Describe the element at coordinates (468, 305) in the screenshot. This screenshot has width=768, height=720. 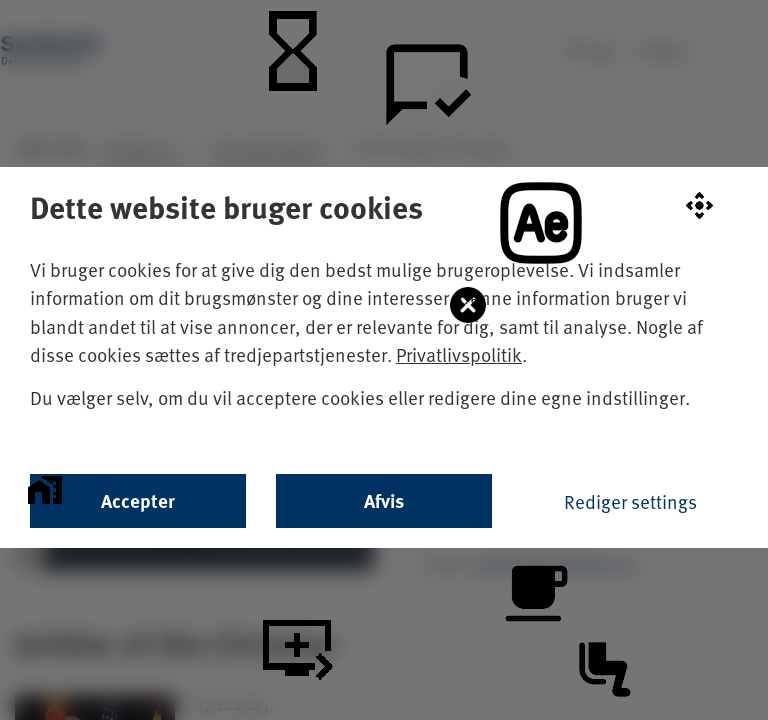
I see `close or dismiss a dialog` at that location.